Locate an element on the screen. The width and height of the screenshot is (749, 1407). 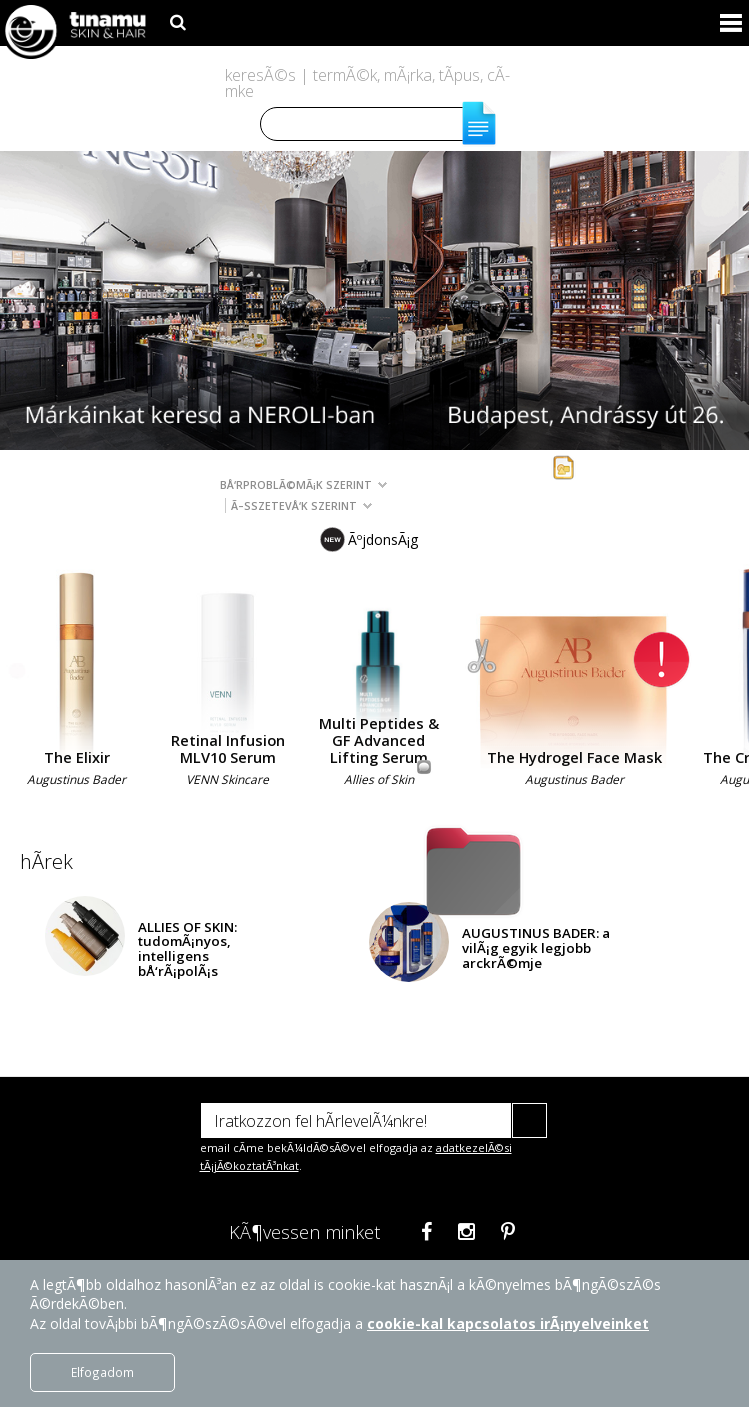
open the messages app is located at coordinates (424, 767).